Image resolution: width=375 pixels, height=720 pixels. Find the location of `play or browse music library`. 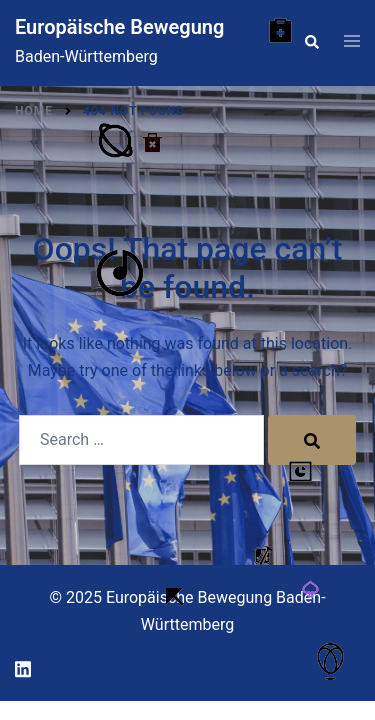

play or browse music library is located at coordinates (120, 273).